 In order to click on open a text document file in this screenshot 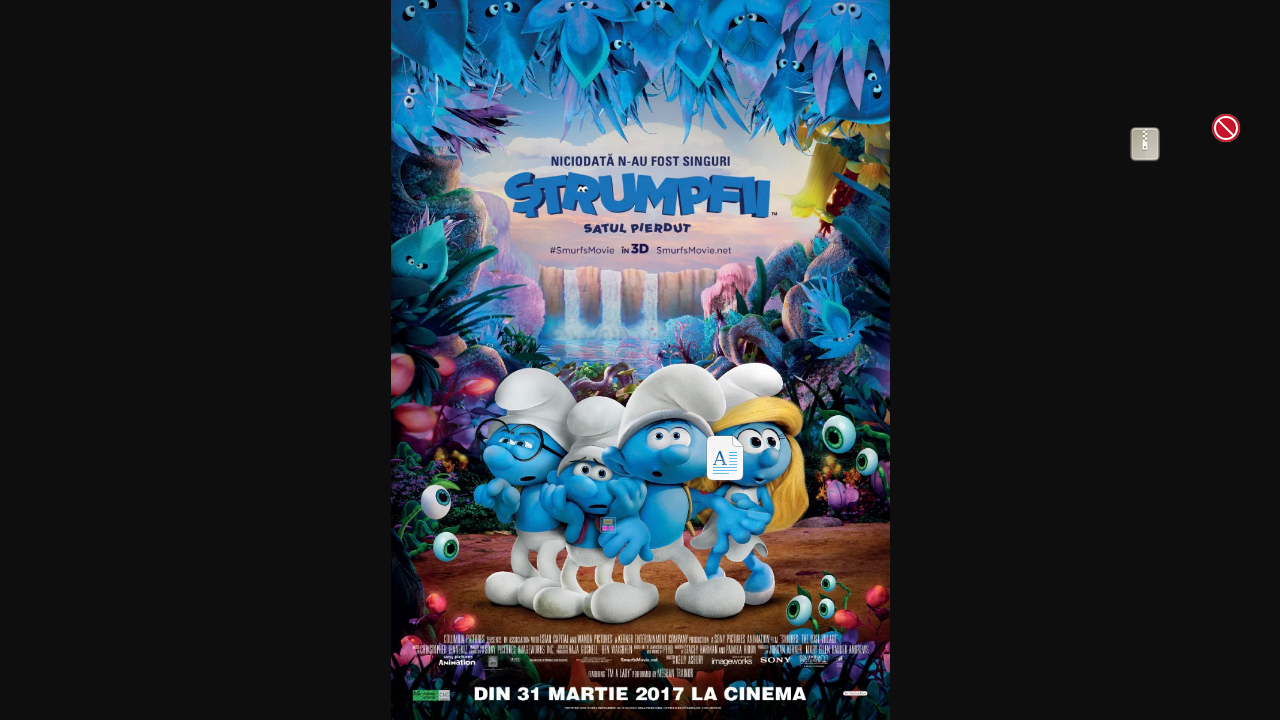, I will do `click(725, 458)`.